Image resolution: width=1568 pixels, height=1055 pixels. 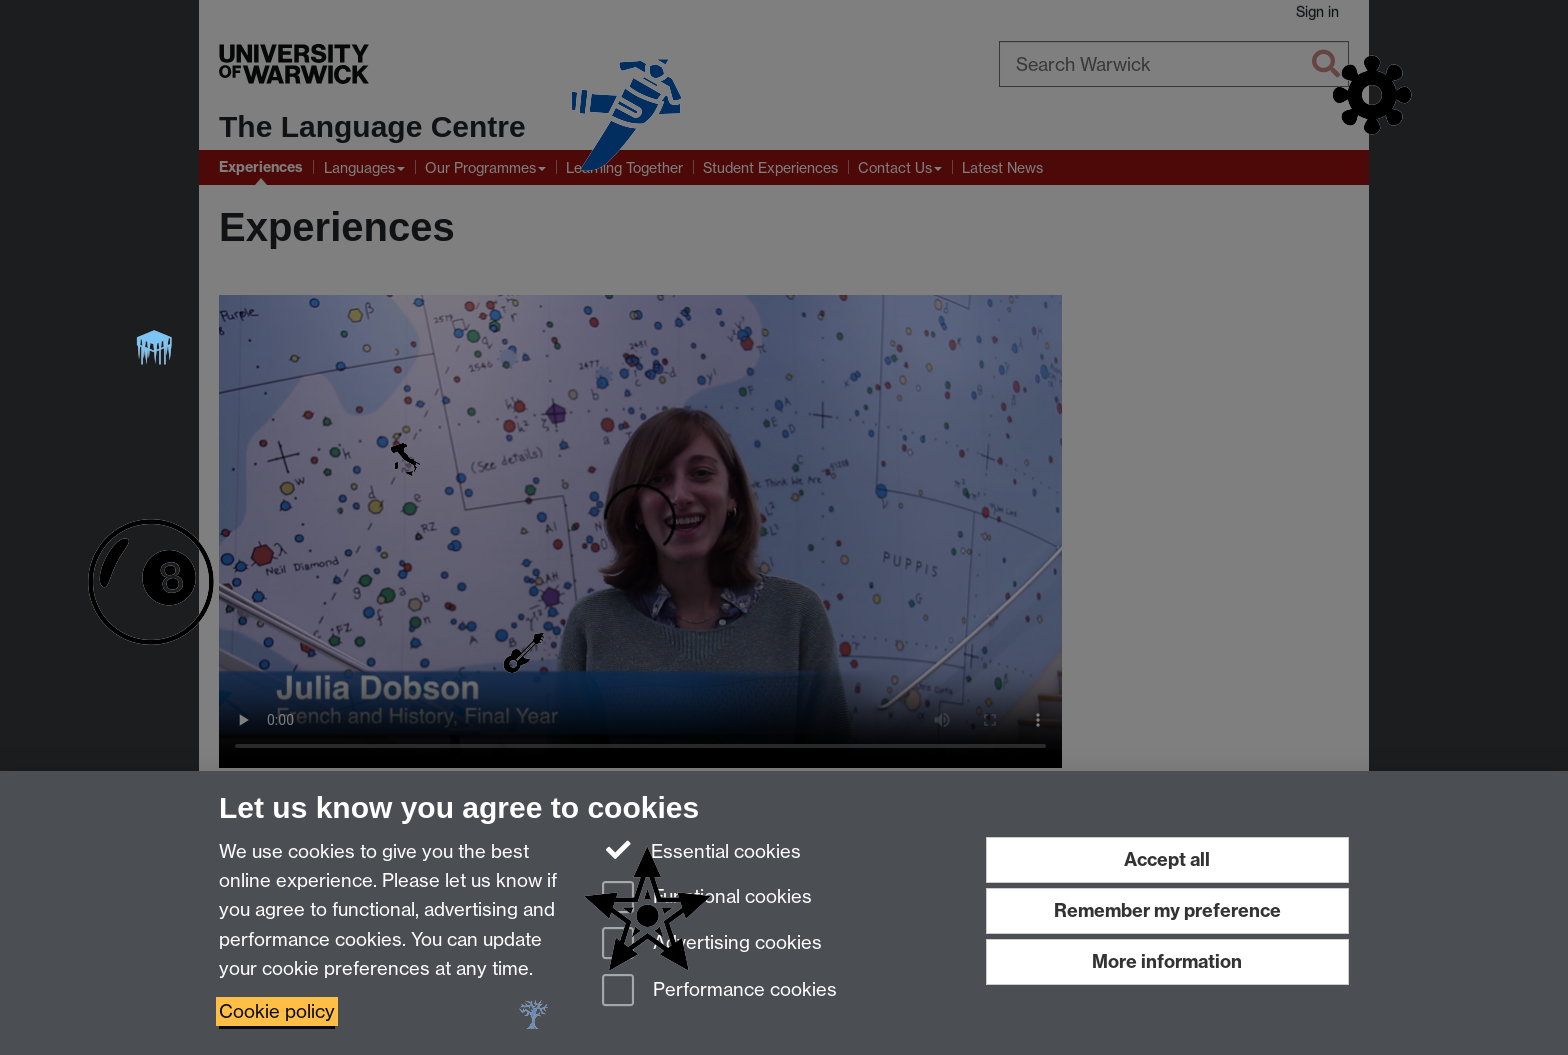 I want to click on equip or unsheathe a weapon, so click(x=626, y=115).